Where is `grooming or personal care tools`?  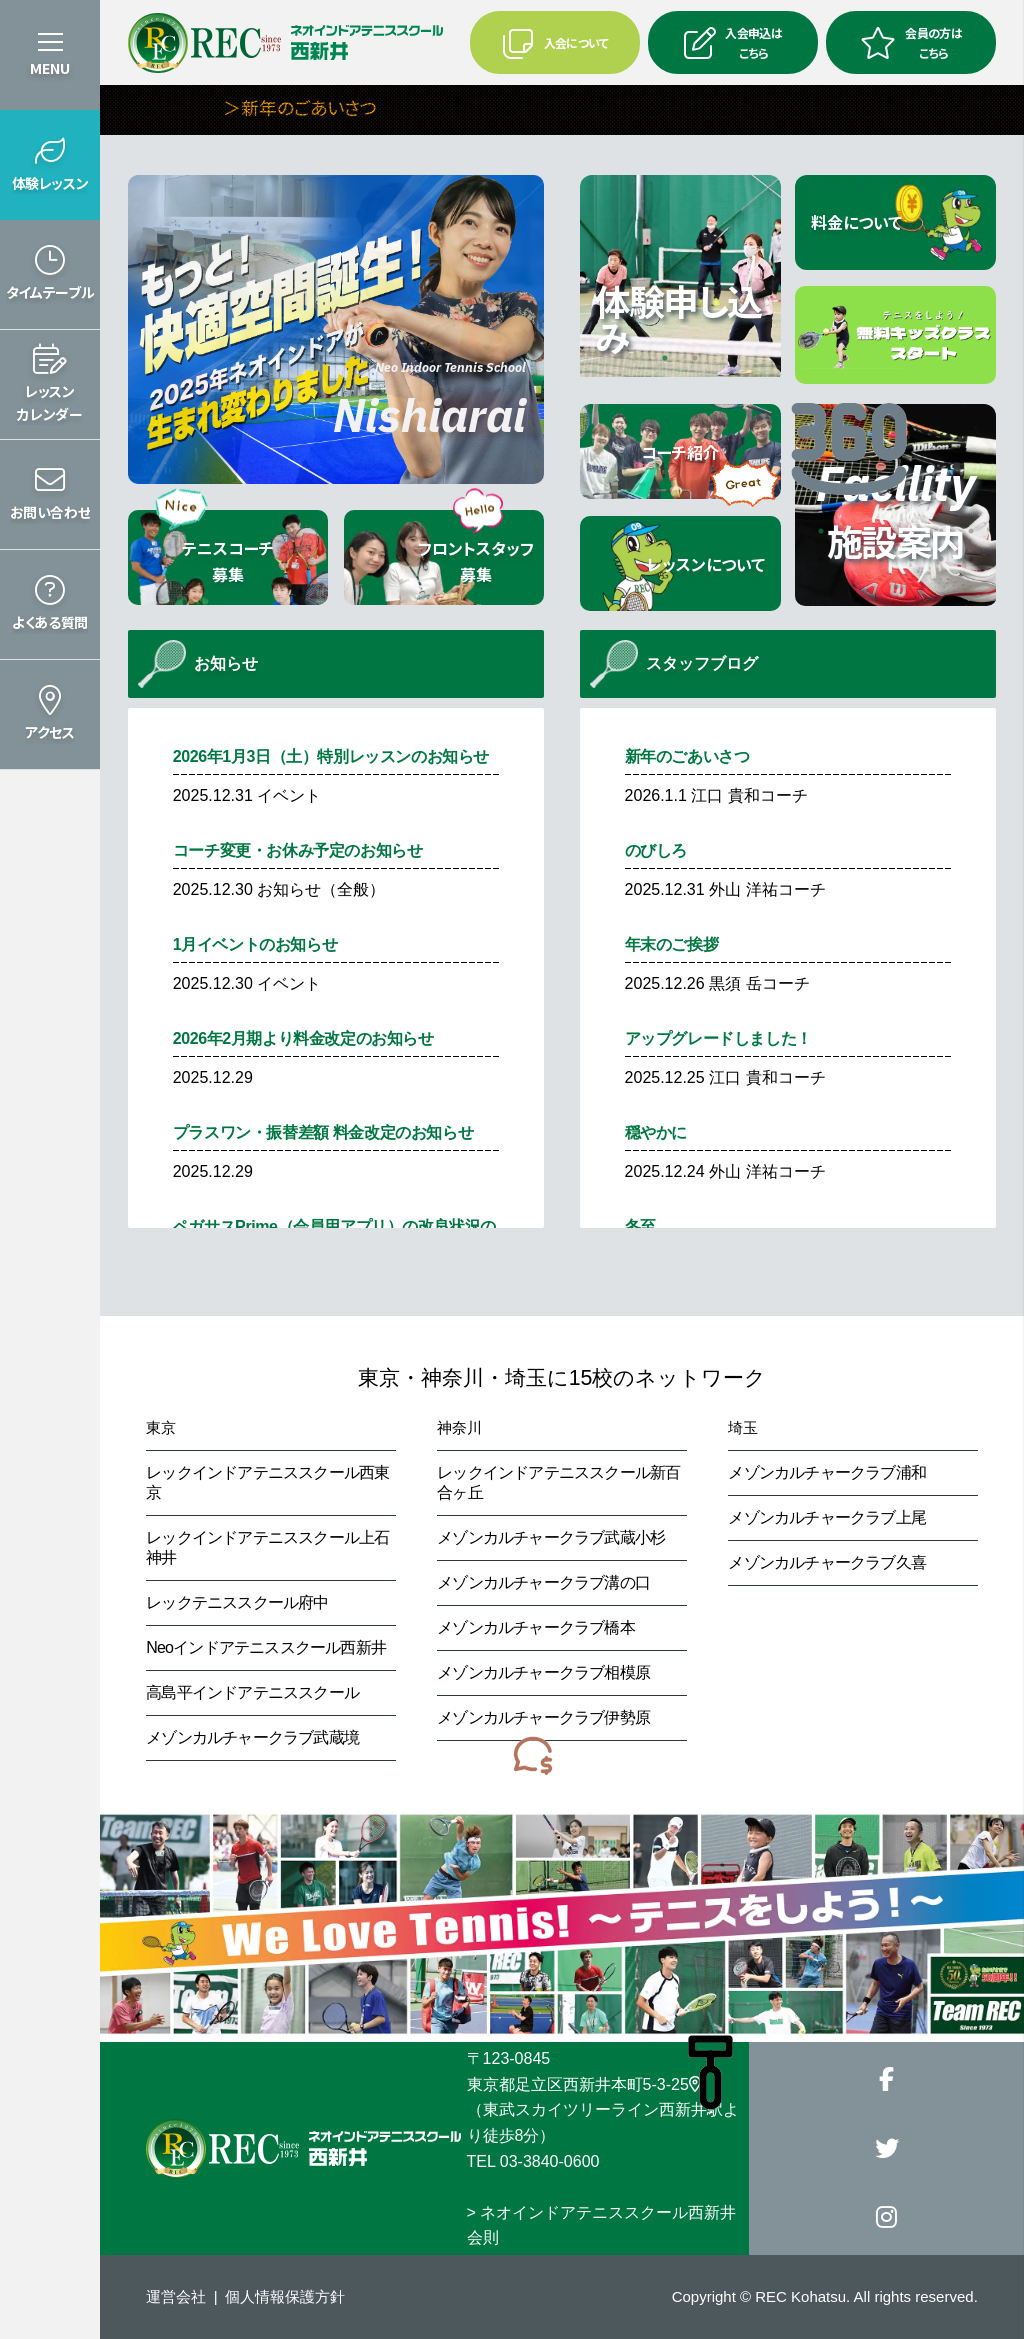 grooming or personal care tools is located at coordinates (710, 2072).